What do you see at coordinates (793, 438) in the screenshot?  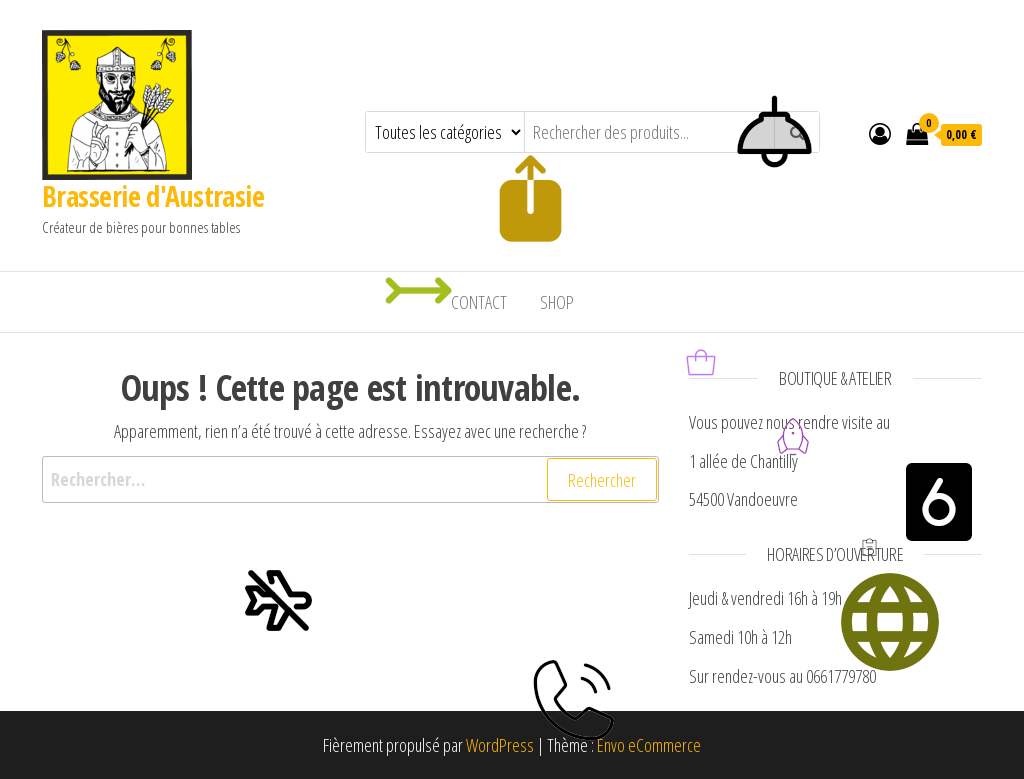 I see `launch or deploy an application` at bounding box center [793, 438].